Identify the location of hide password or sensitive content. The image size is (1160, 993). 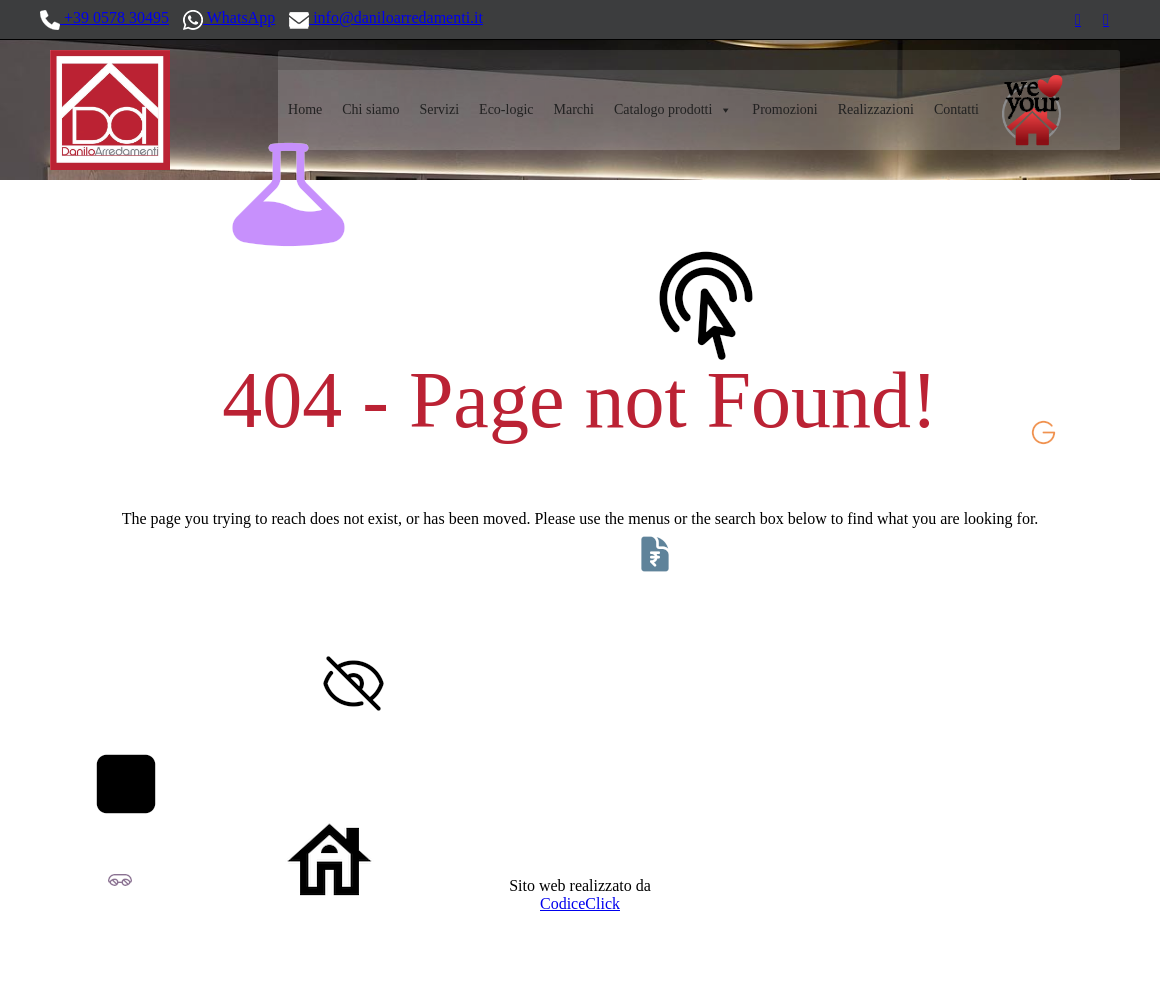
(353, 683).